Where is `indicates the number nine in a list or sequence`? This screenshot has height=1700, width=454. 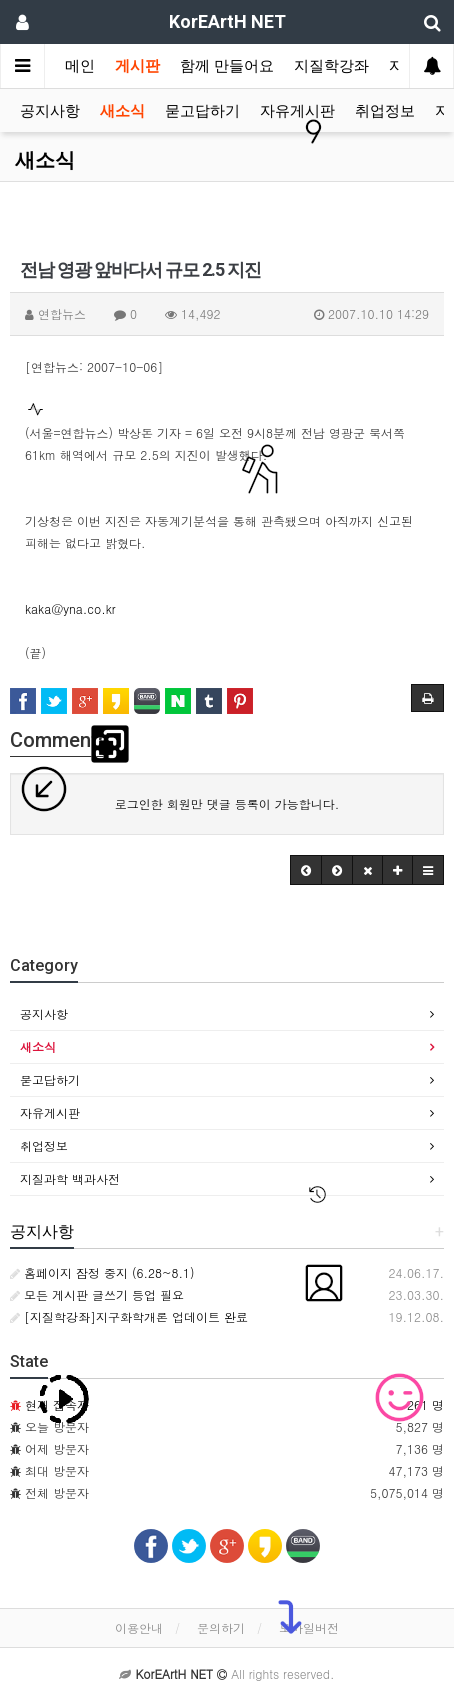 indicates the number nine in a list or sequence is located at coordinates (313, 131).